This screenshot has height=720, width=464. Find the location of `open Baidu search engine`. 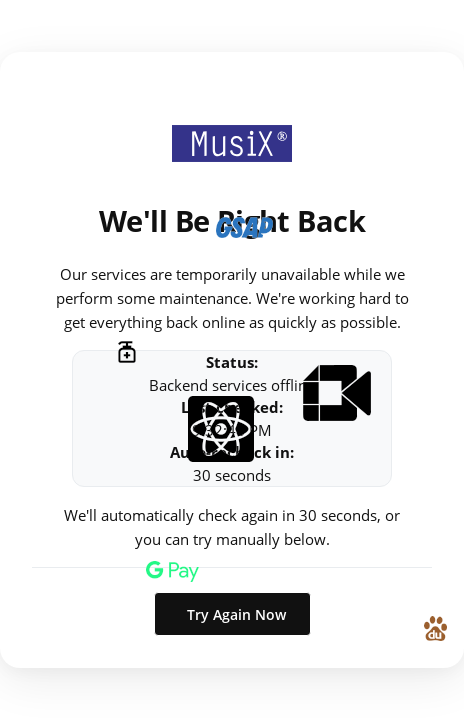

open Baidu search engine is located at coordinates (435, 628).